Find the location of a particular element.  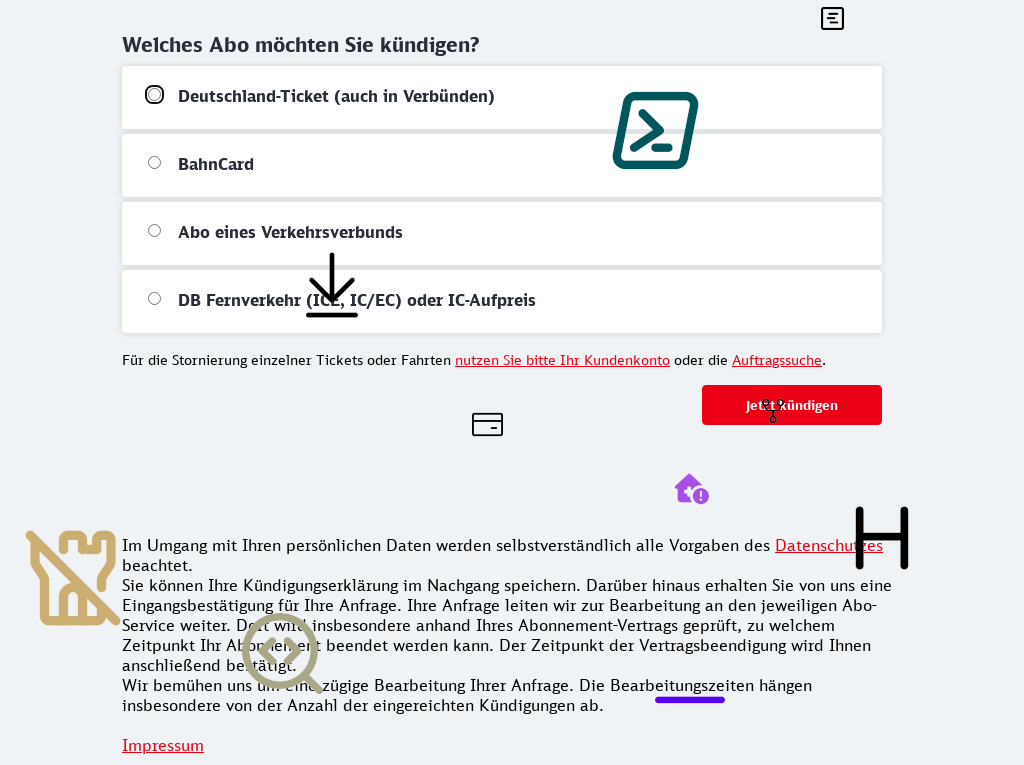

fork this repository is located at coordinates (773, 411).